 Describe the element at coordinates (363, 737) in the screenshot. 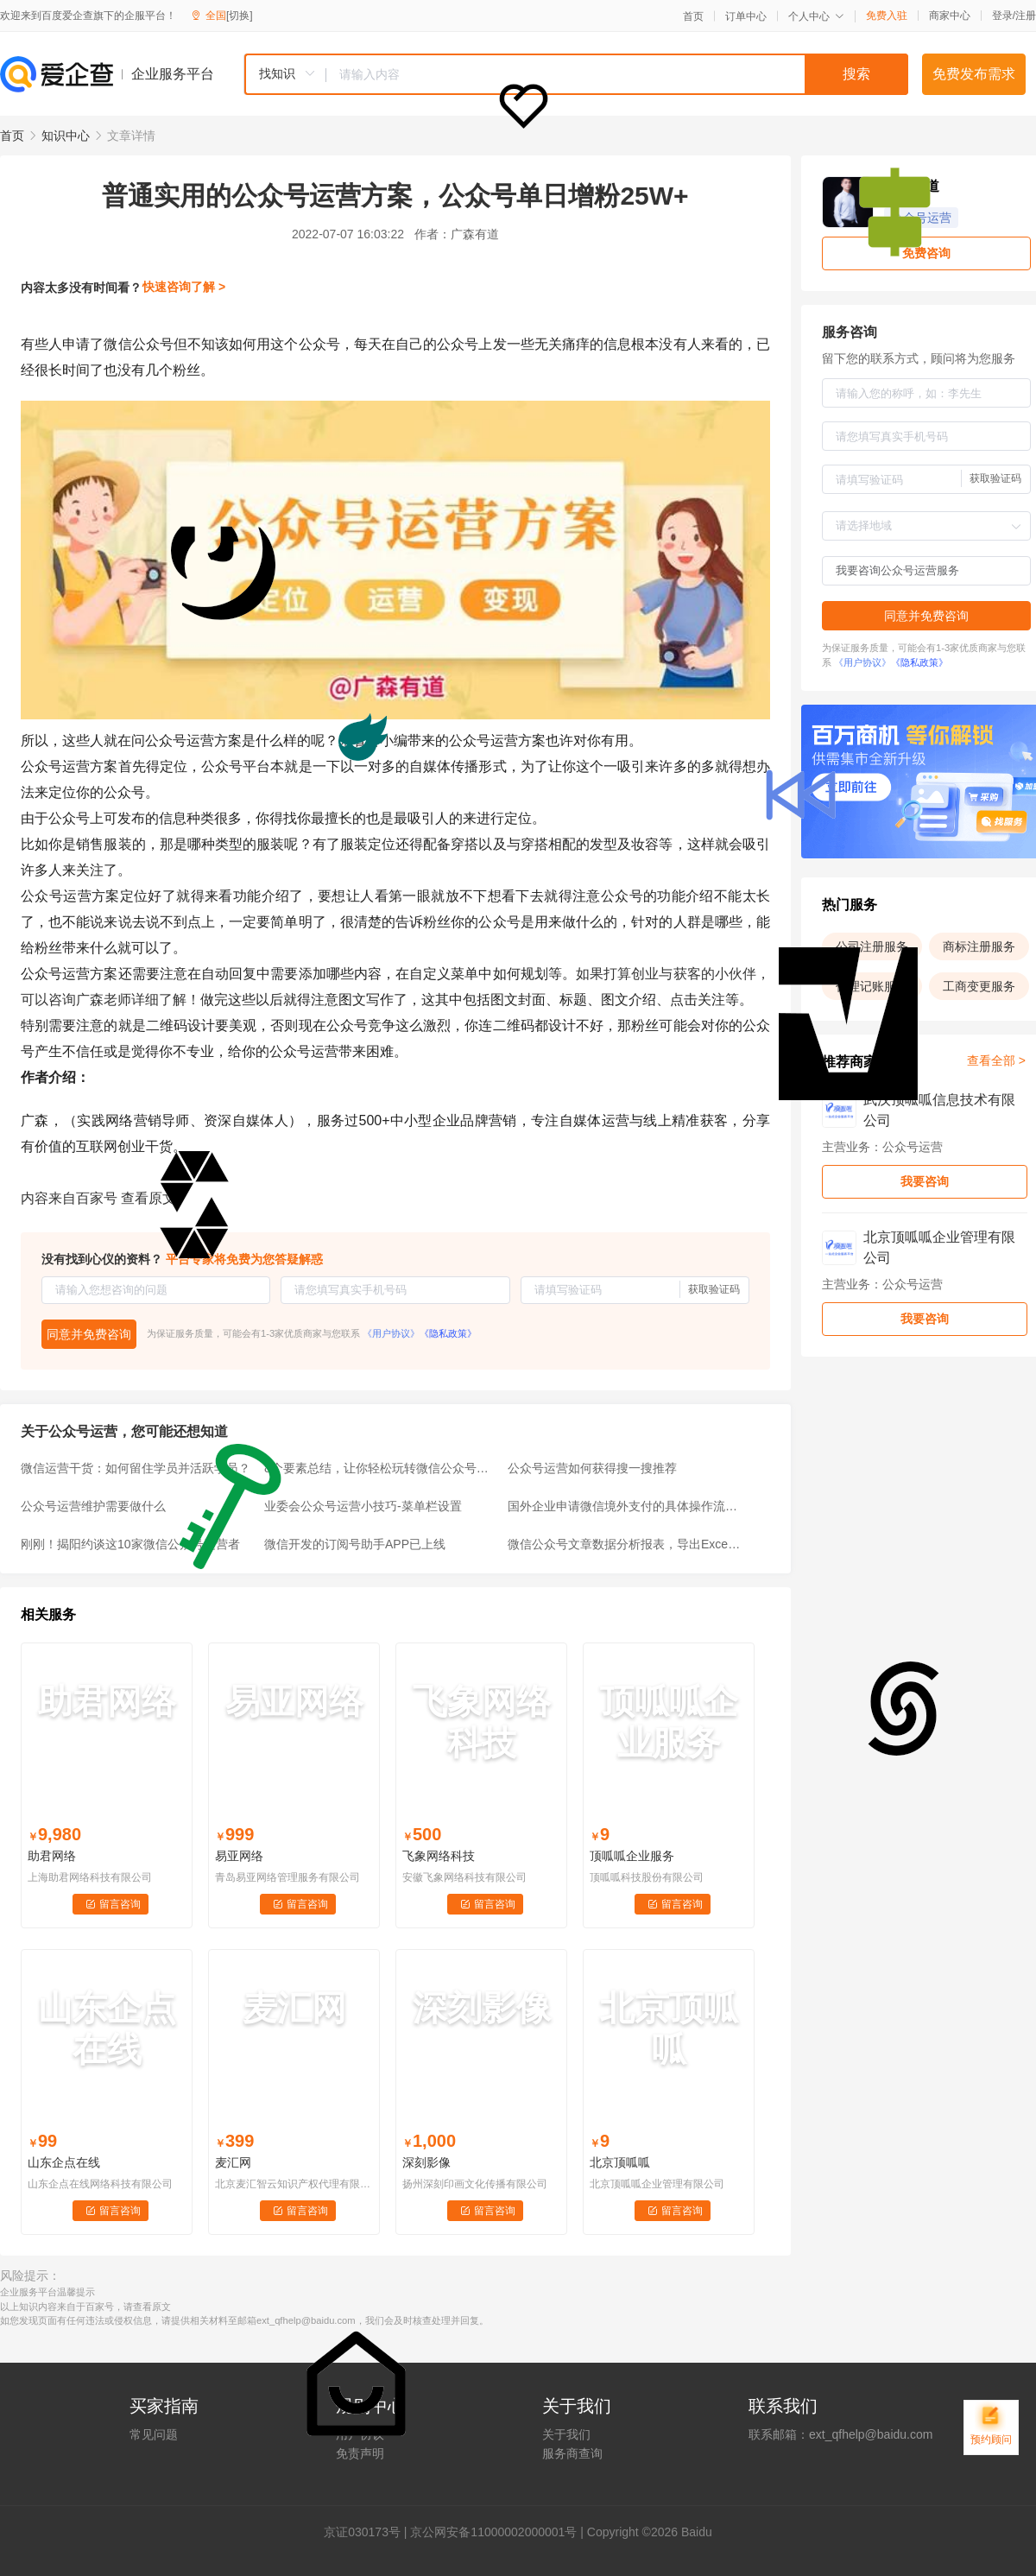

I see `visit zcool creative platform` at that location.